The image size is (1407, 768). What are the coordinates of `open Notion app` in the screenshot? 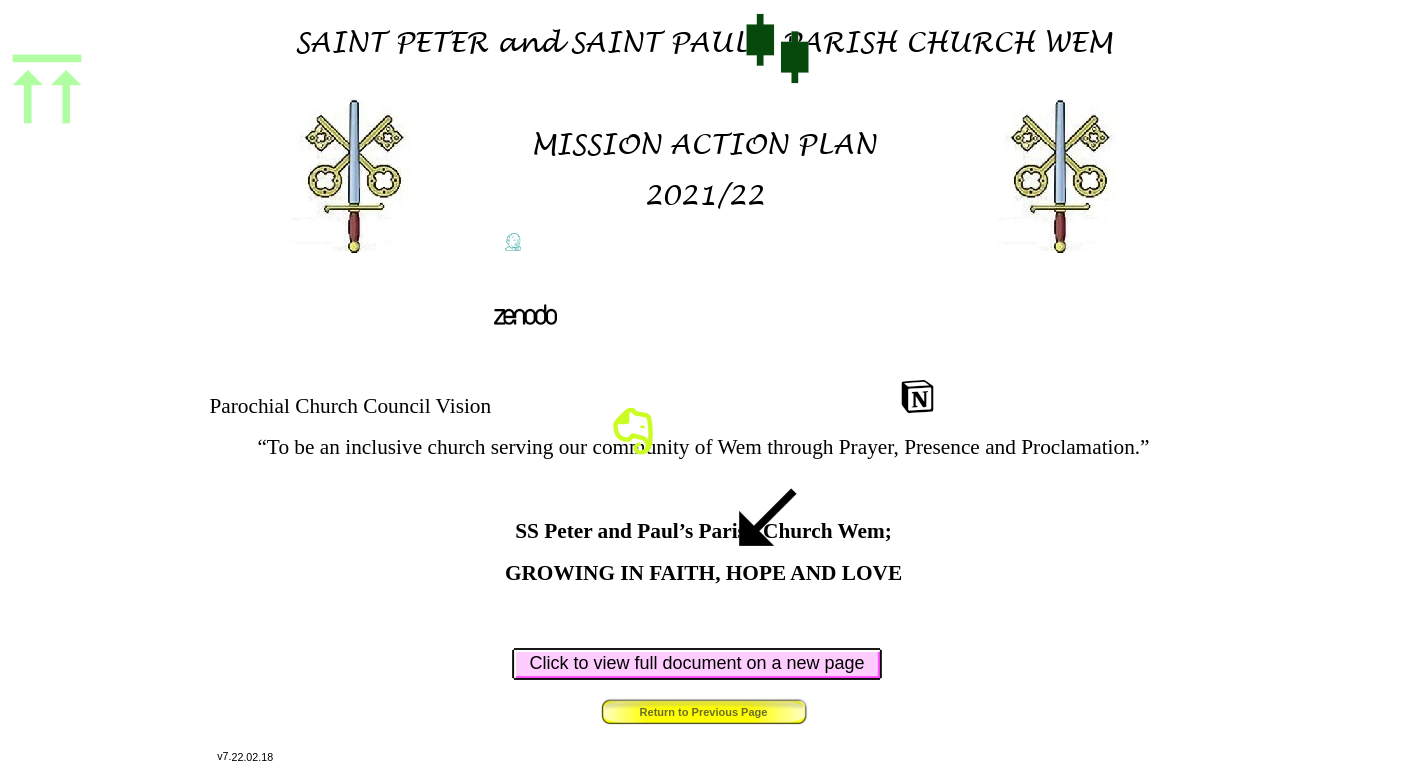 It's located at (917, 396).